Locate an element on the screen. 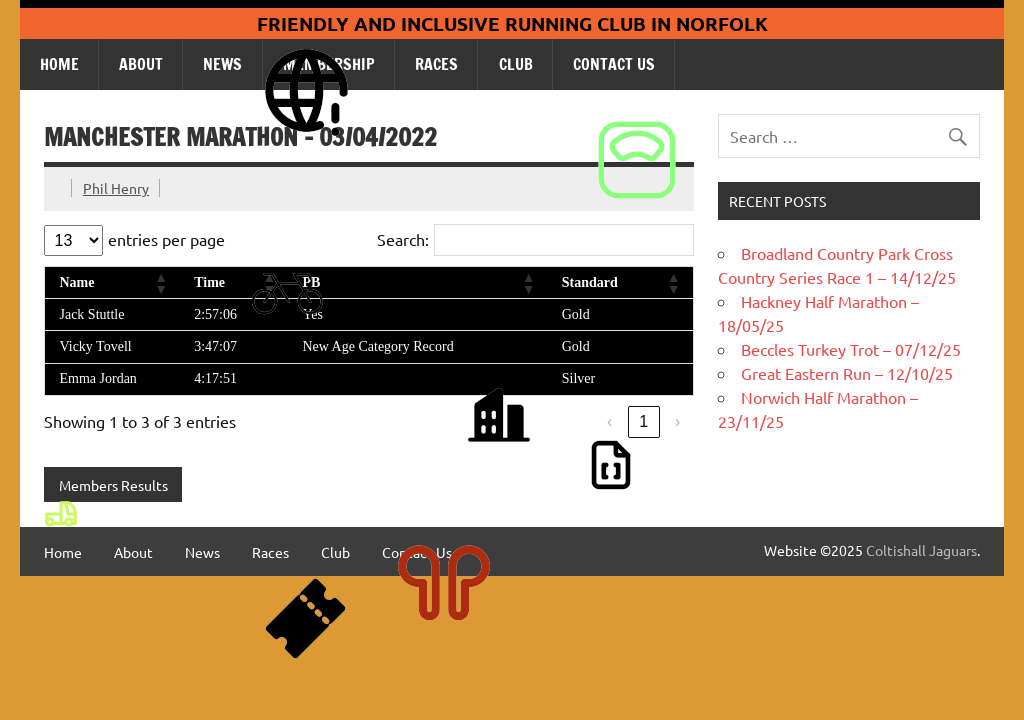  view your tickets or passes is located at coordinates (305, 618).